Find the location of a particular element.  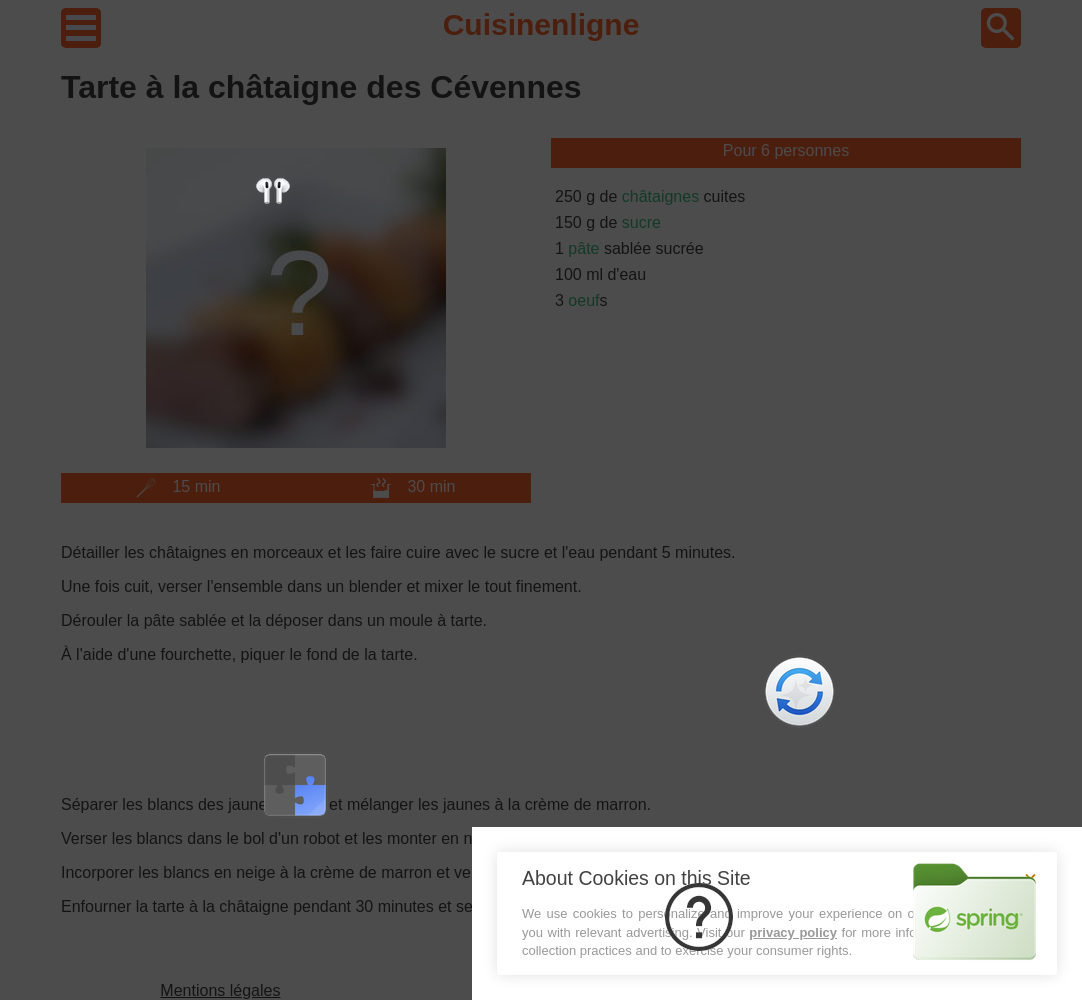

connect wireless earbuds via bluetooth is located at coordinates (273, 191).